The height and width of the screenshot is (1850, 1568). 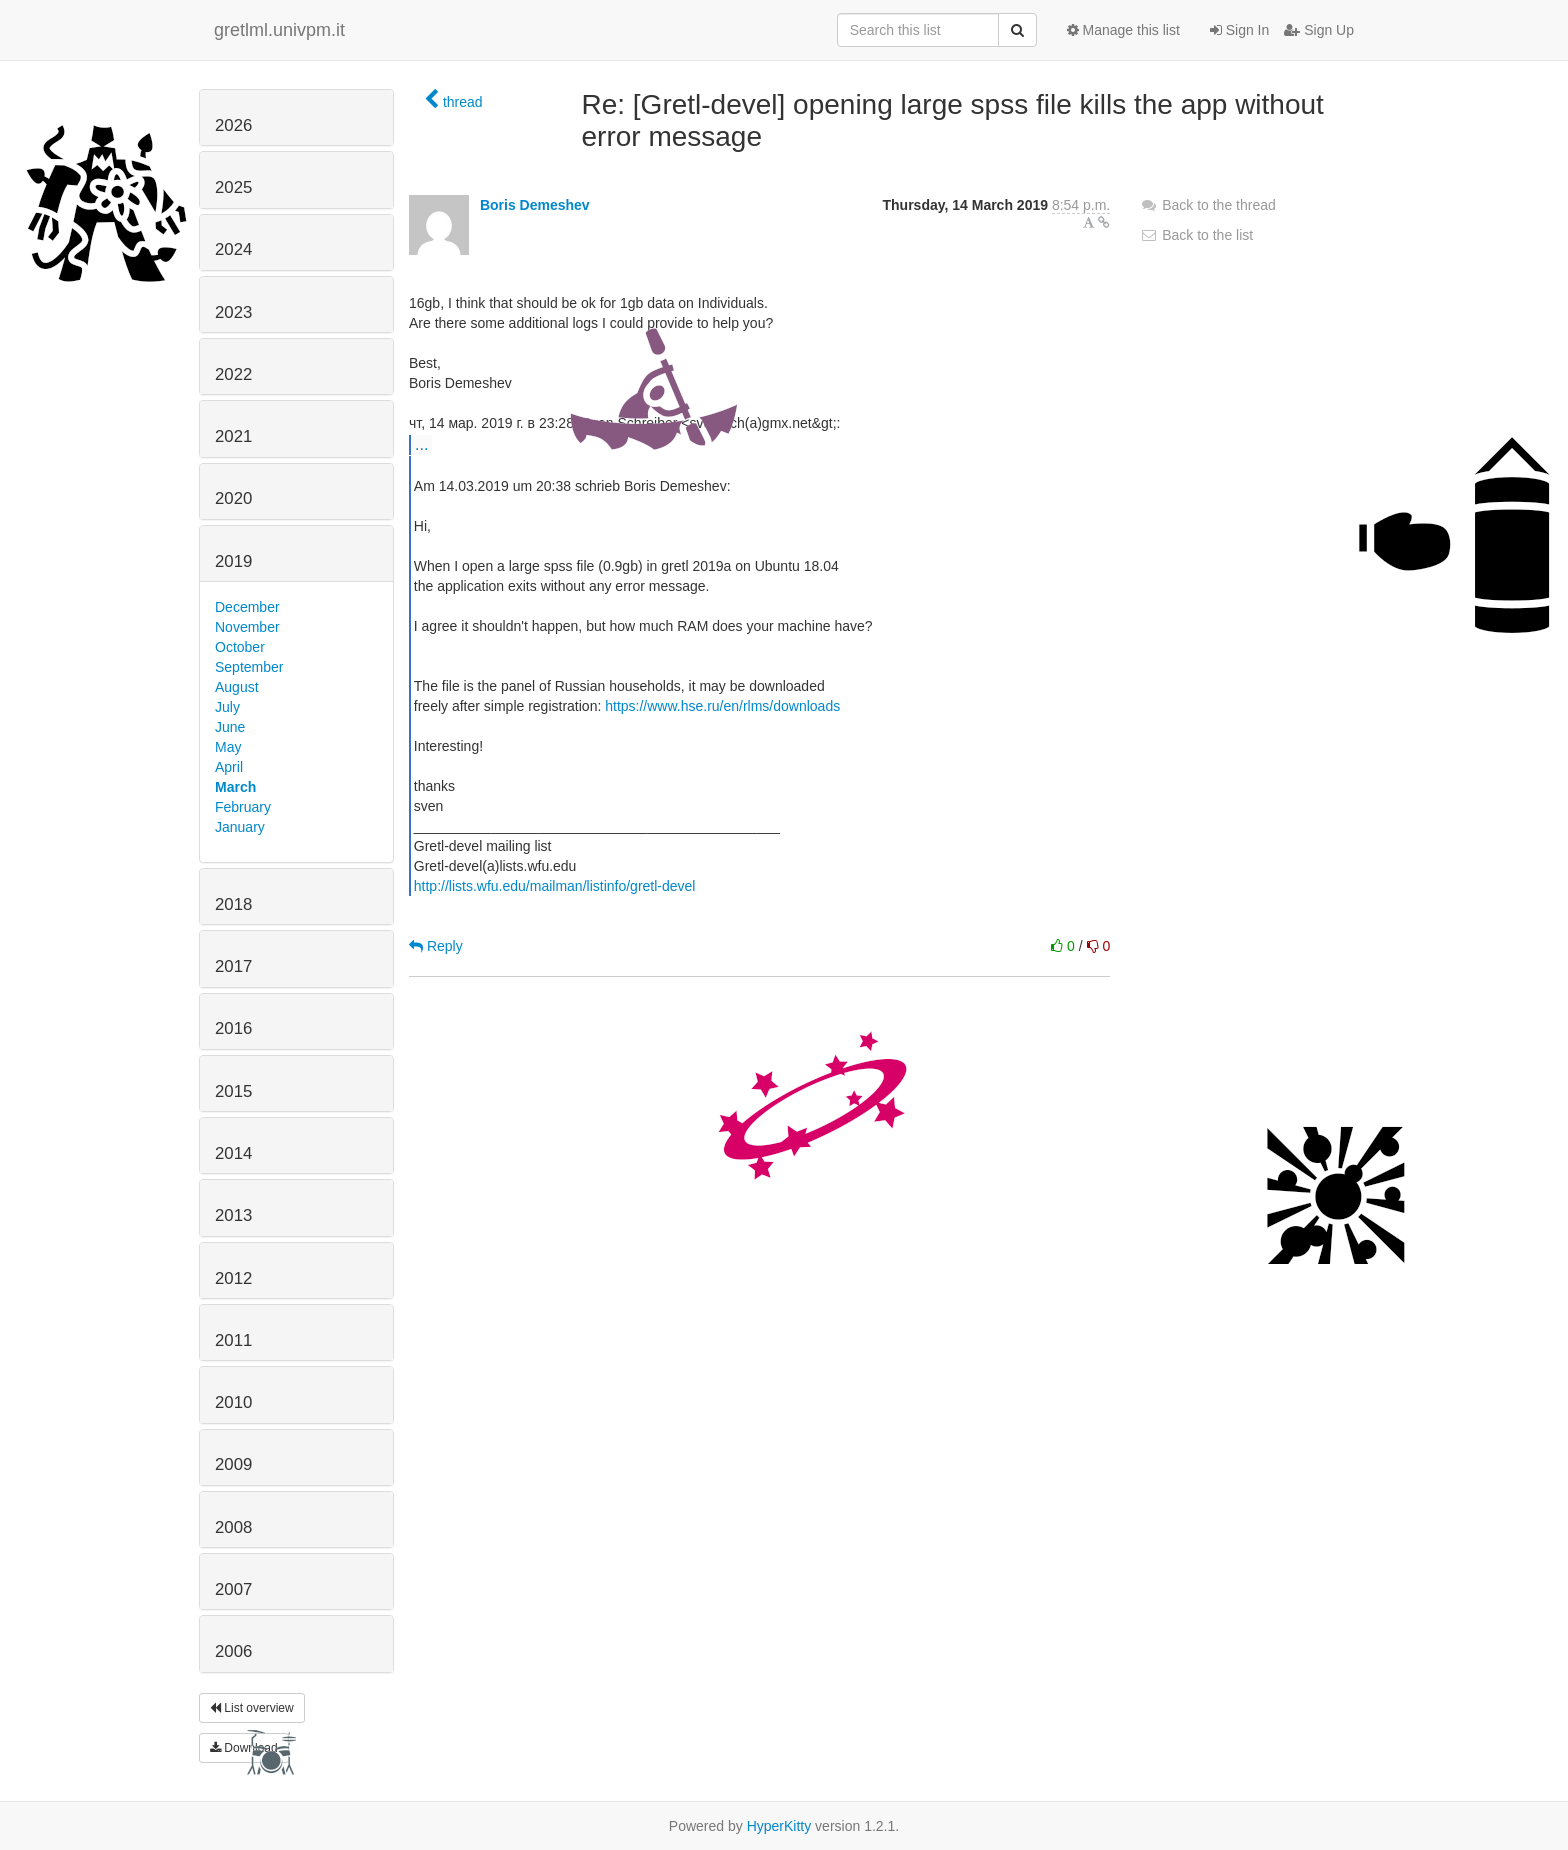 What do you see at coordinates (1458, 538) in the screenshot?
I see `access boxing or combat training features` at bounding box center [1458, 538].